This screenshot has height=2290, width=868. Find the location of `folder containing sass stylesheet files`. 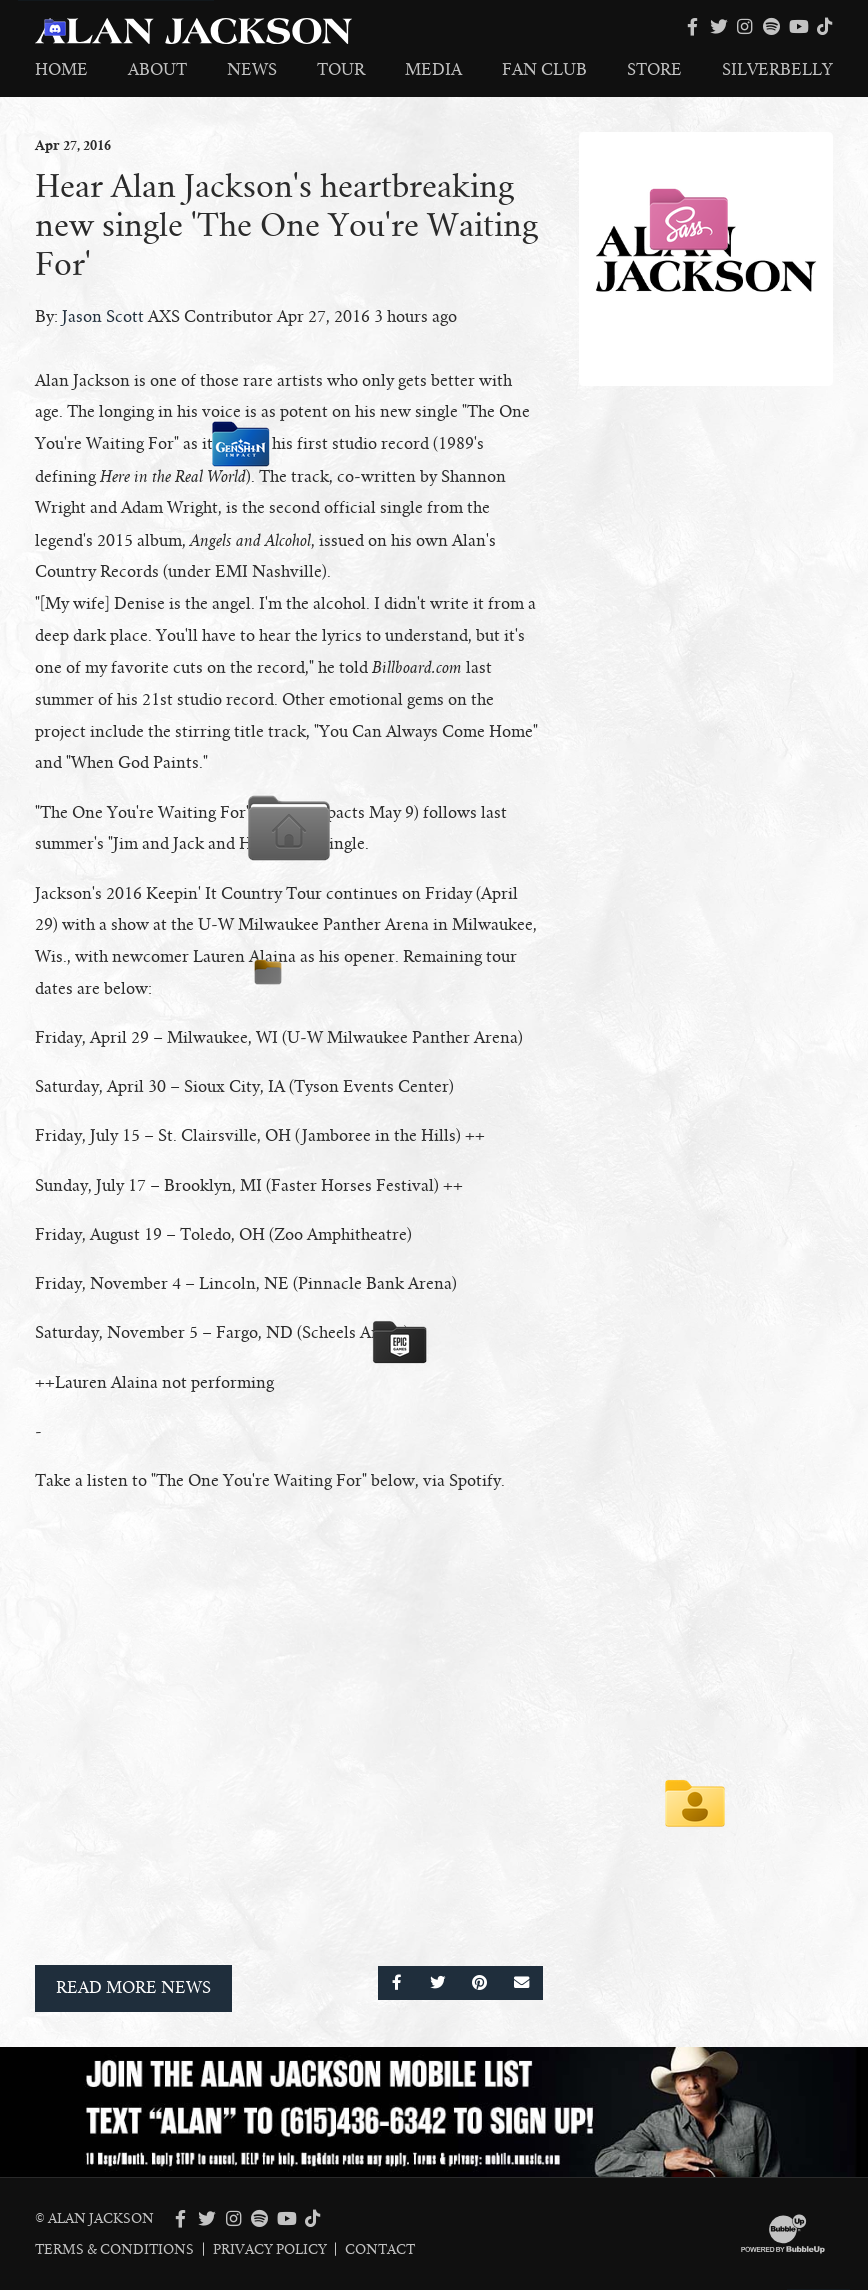

folder containing sass stylesheet files is located at coordinates (688, 221).